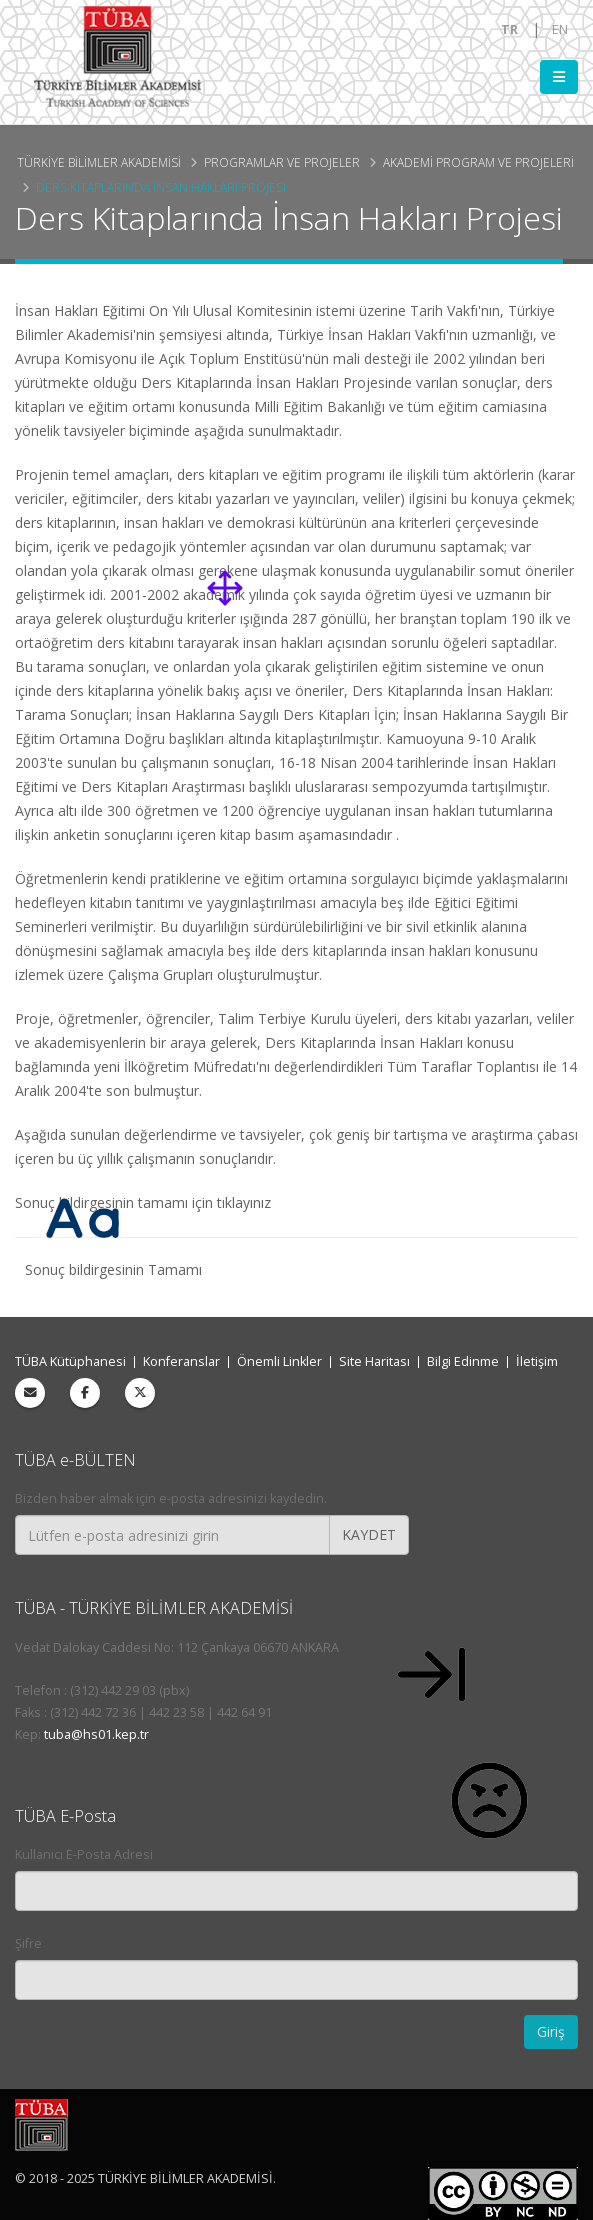  I want to click on react with anger to a post or message, so click(489, 1800).